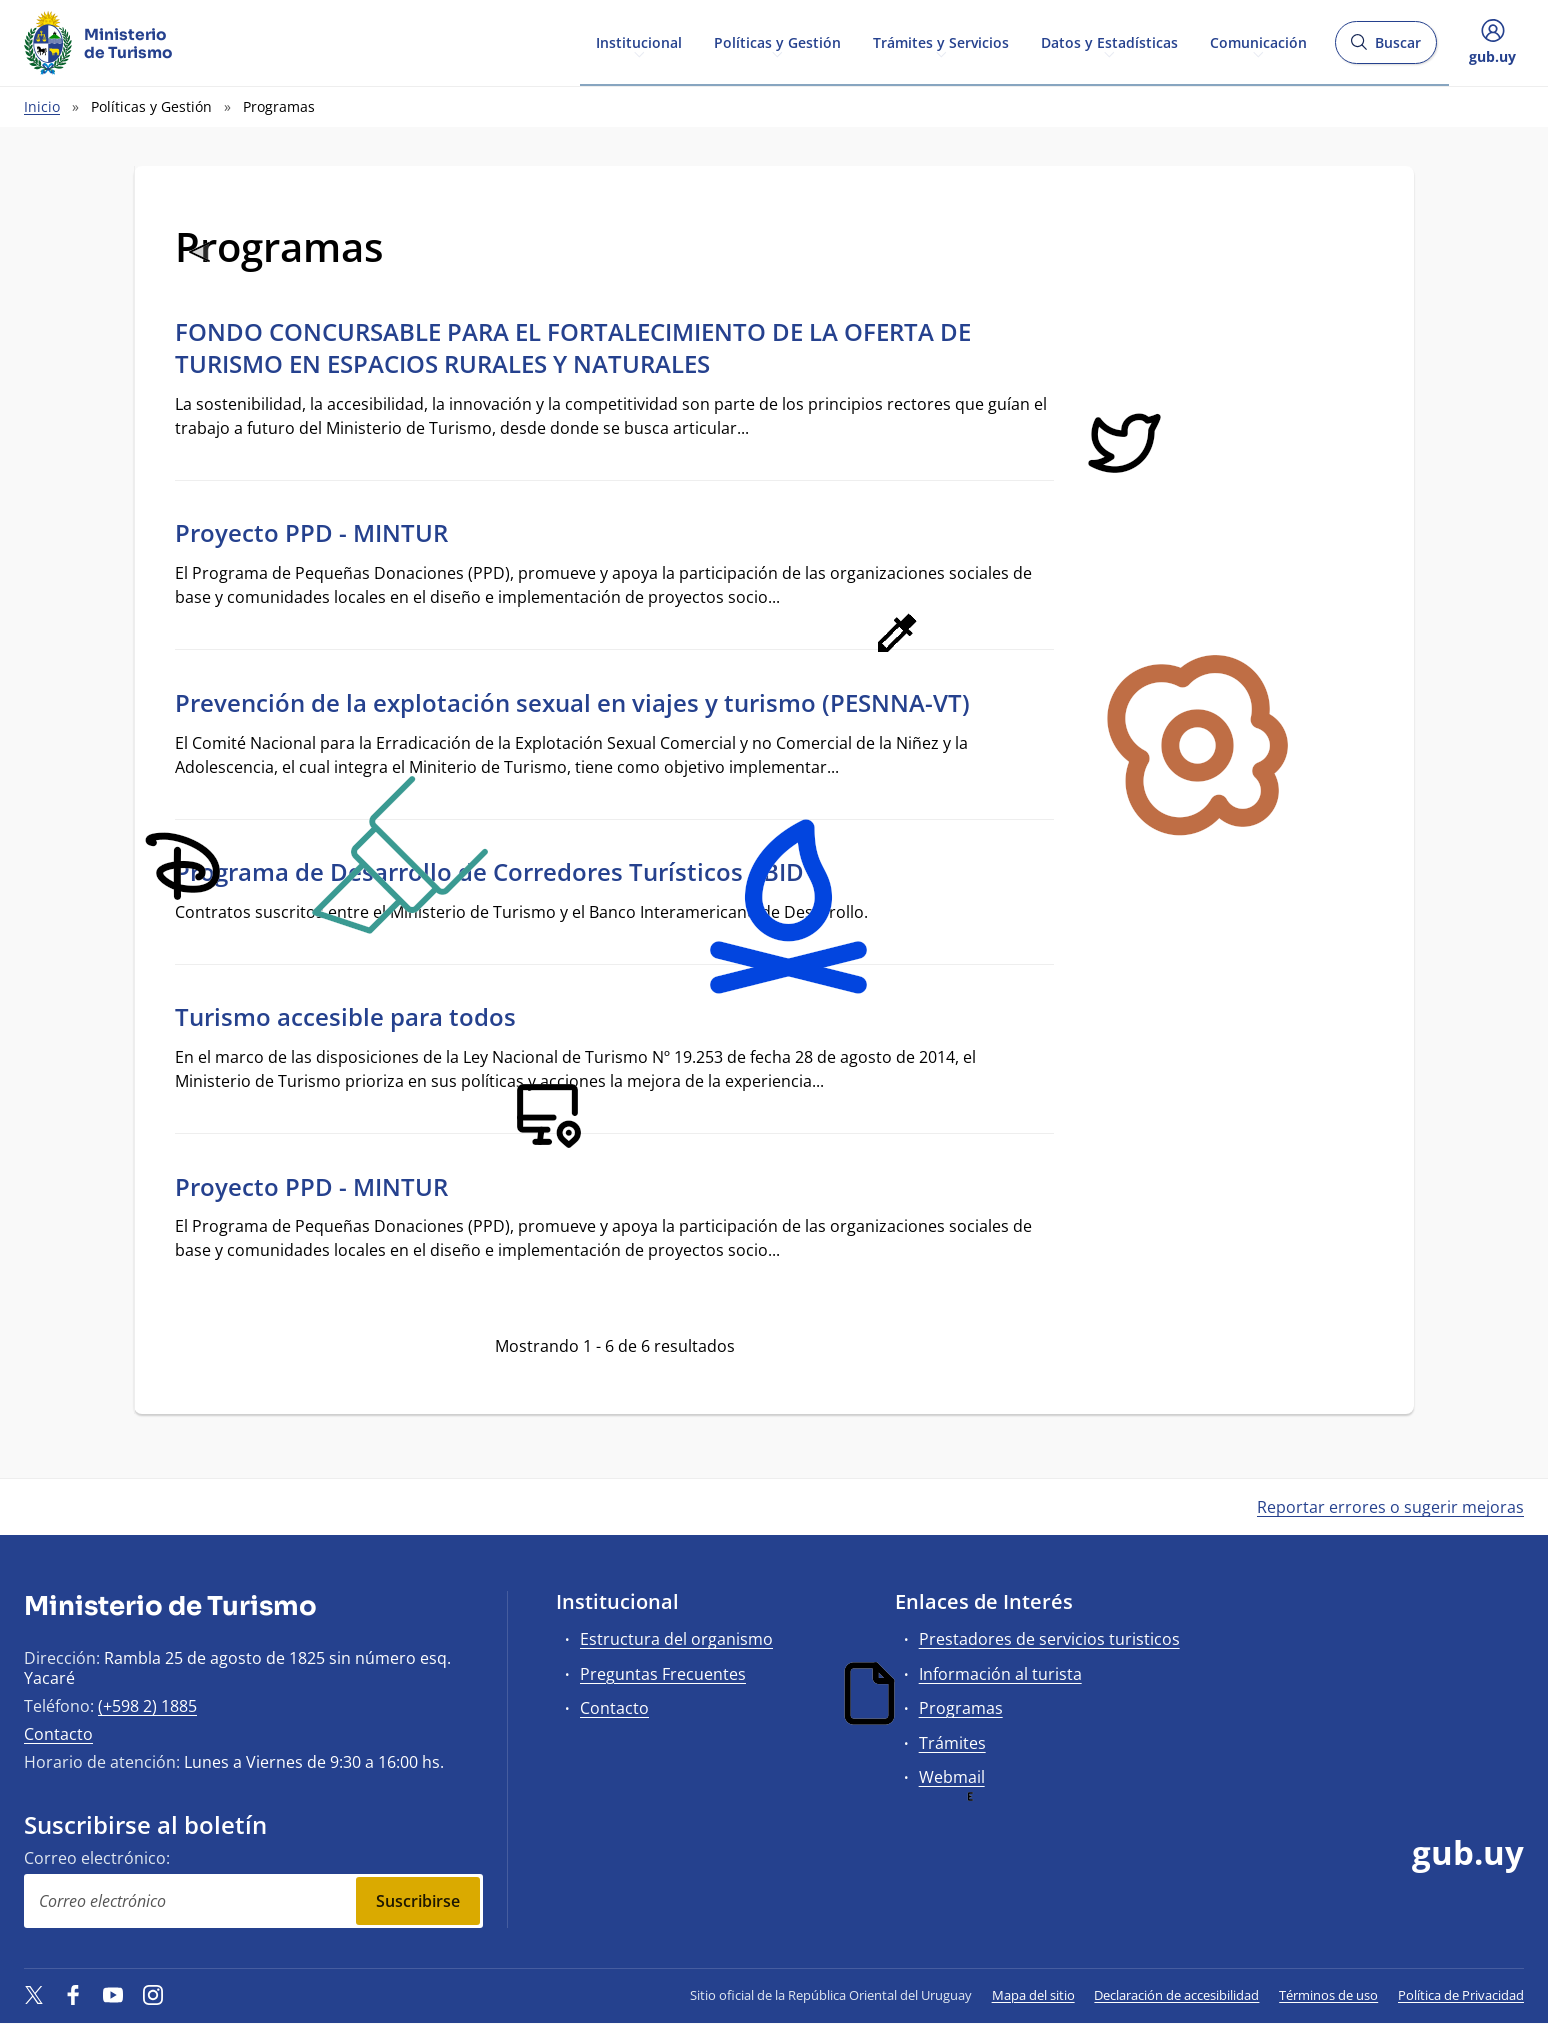 The width and height of the screenshot is (1548, 2024). I want to click on pick a color from the image using the eyedropper tool, so click(897, 633).